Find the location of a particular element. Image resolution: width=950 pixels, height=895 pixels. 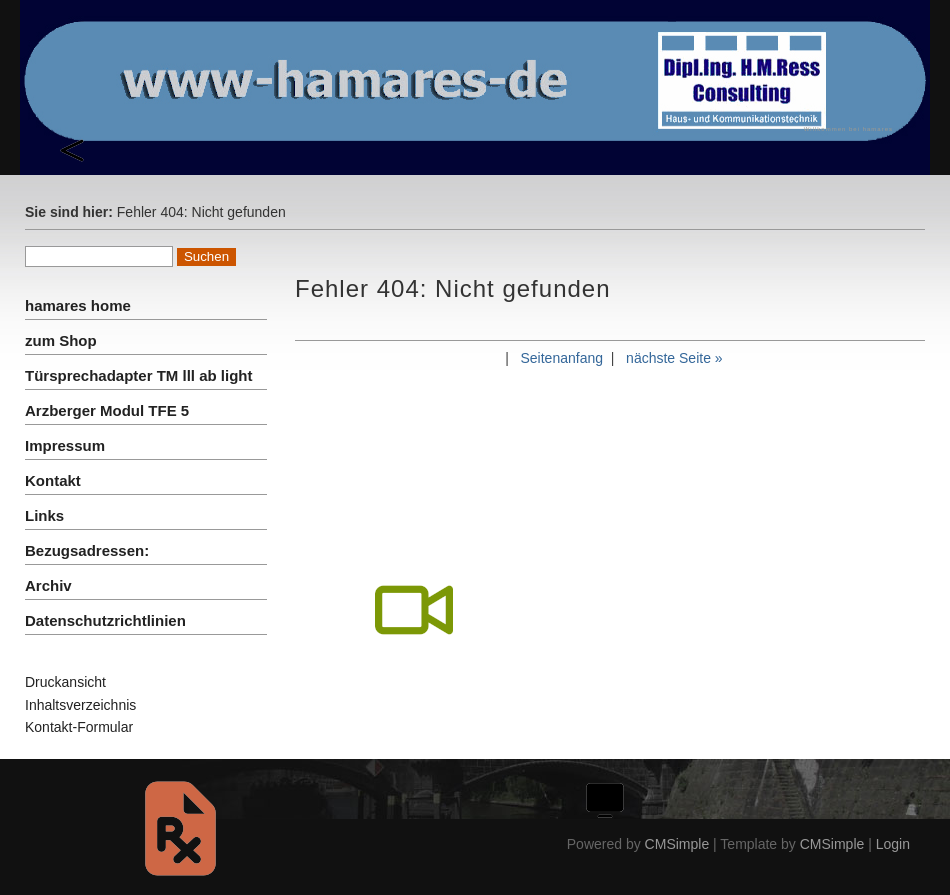

view display settings is located at coordinates (605, 799).